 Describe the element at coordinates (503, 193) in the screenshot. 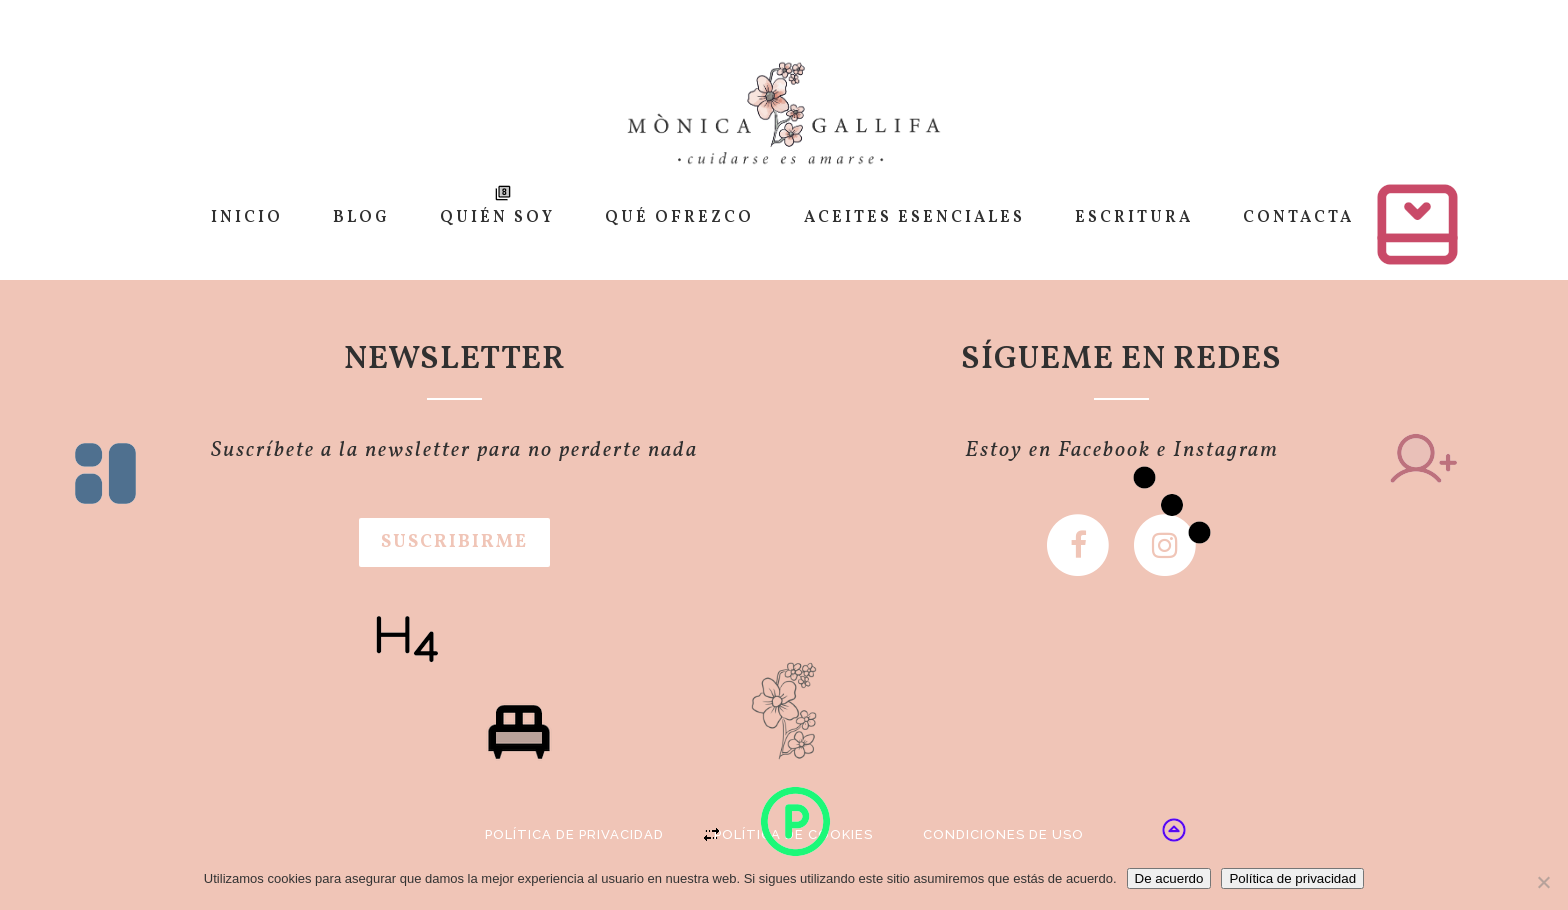

I see `view photo filter number 8` at that location.